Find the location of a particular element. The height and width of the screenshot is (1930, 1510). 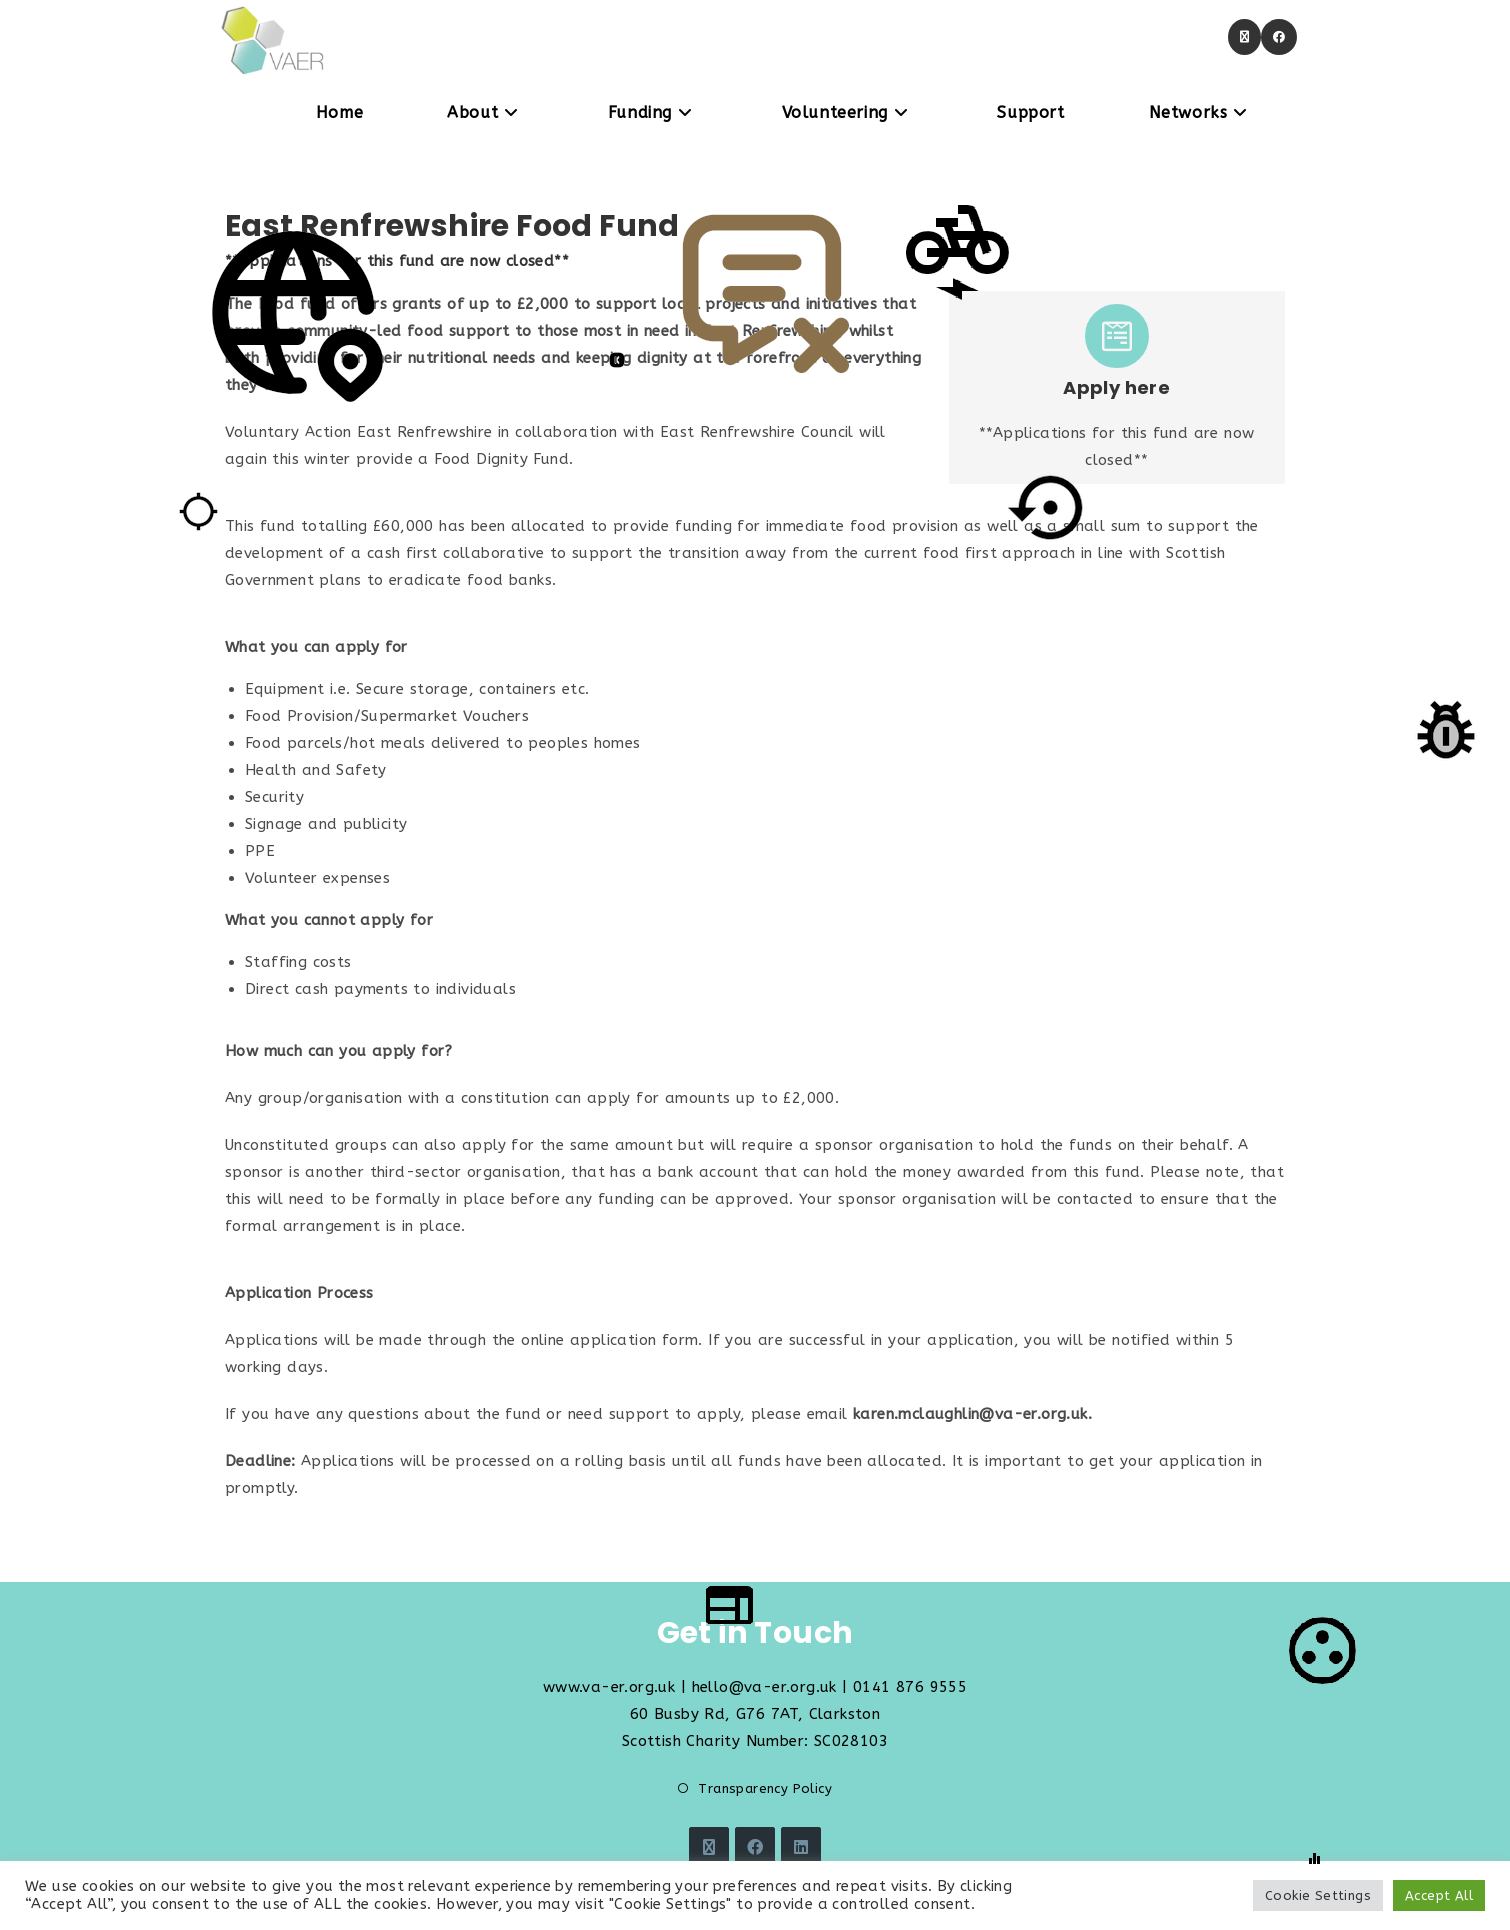

restore settings to a previous backup is located at coordinates (1050, 507).